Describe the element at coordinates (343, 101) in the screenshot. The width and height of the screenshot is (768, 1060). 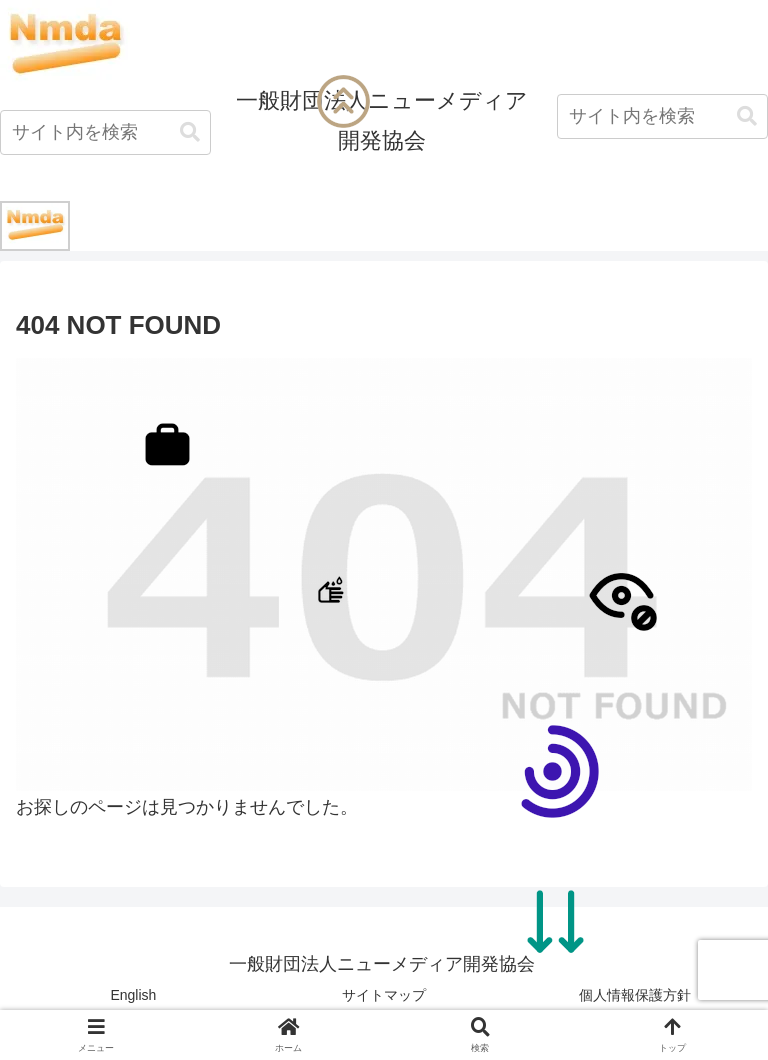
I see `scroll to top of page` at that location.